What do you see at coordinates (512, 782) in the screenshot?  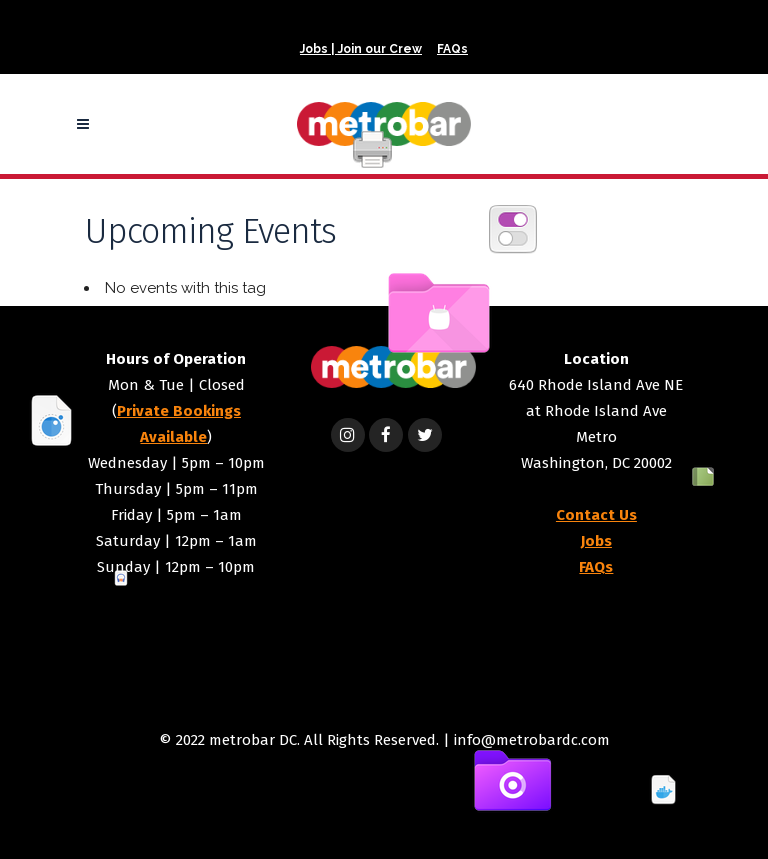 I see `open wondershare orgcharting project folder` at bounding box center [512, 782].